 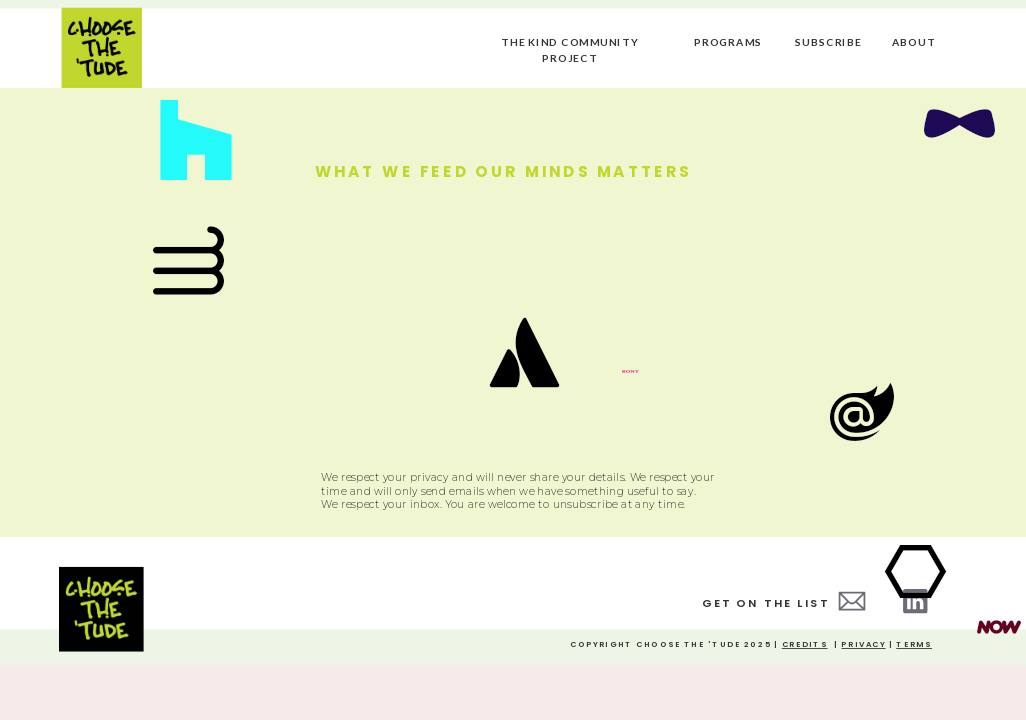 What do you see at coordinates (862, 412) in the screenshot?
I see `Blazor framework logo` at bounding box center [862, 412].